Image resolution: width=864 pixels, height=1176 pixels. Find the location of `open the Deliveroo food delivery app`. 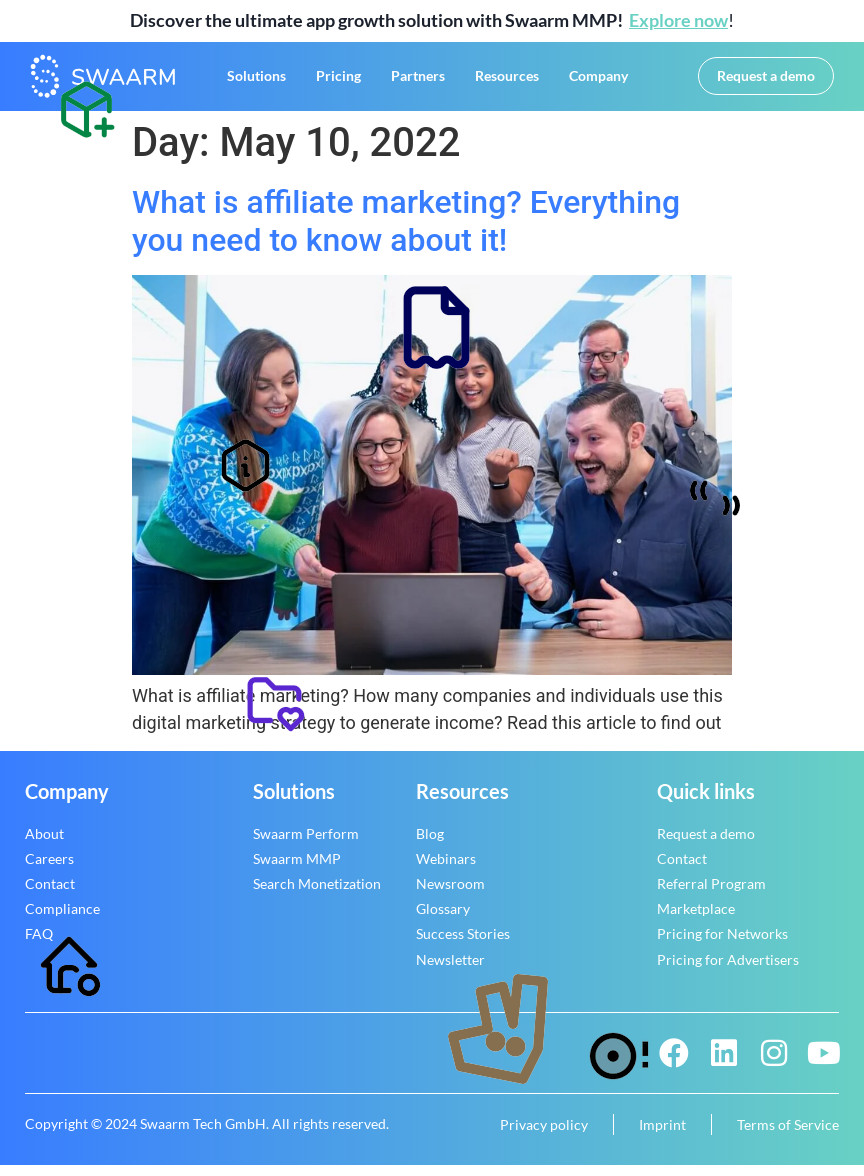

open the Deliveroo food delivery app is located at coordinates (498, 1029).